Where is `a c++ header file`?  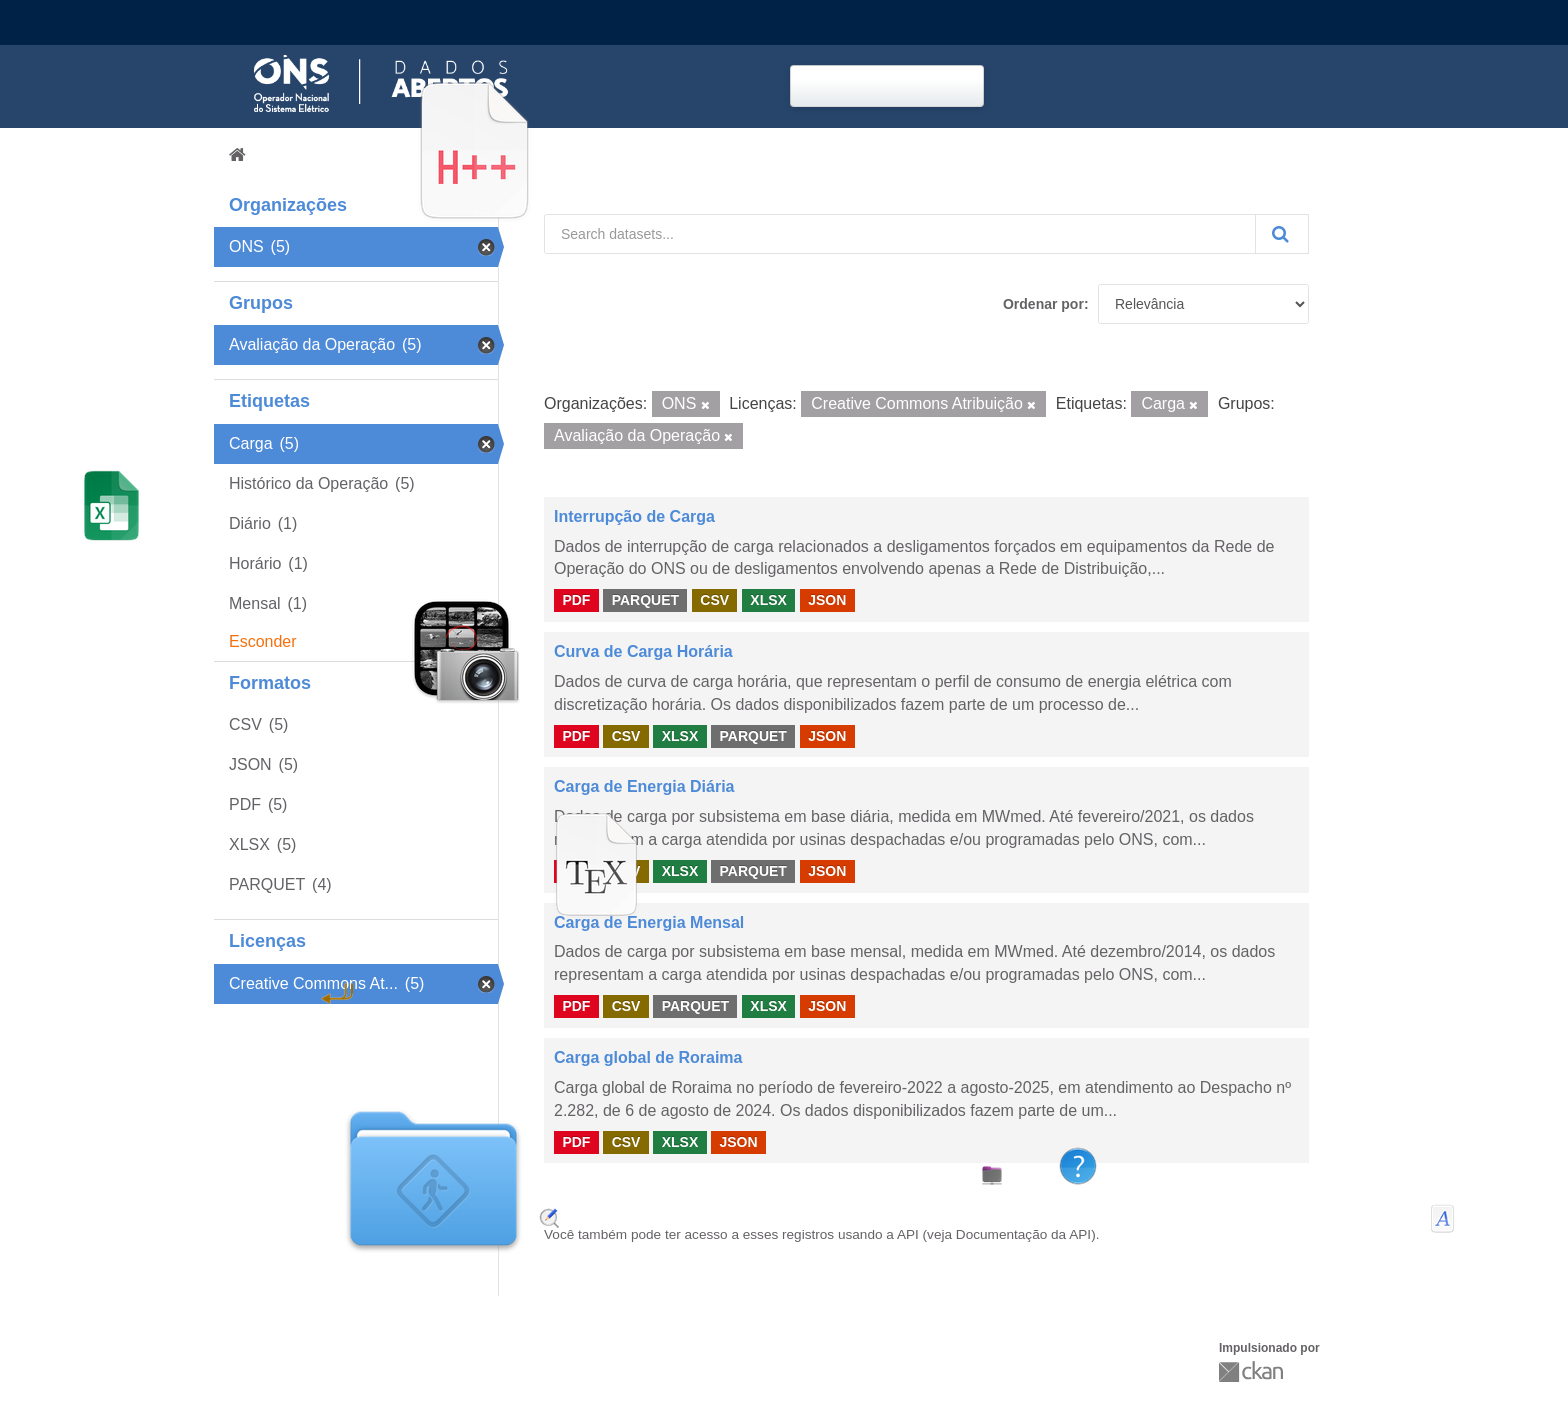 a c++ header file is located at coordinates (474, 150).